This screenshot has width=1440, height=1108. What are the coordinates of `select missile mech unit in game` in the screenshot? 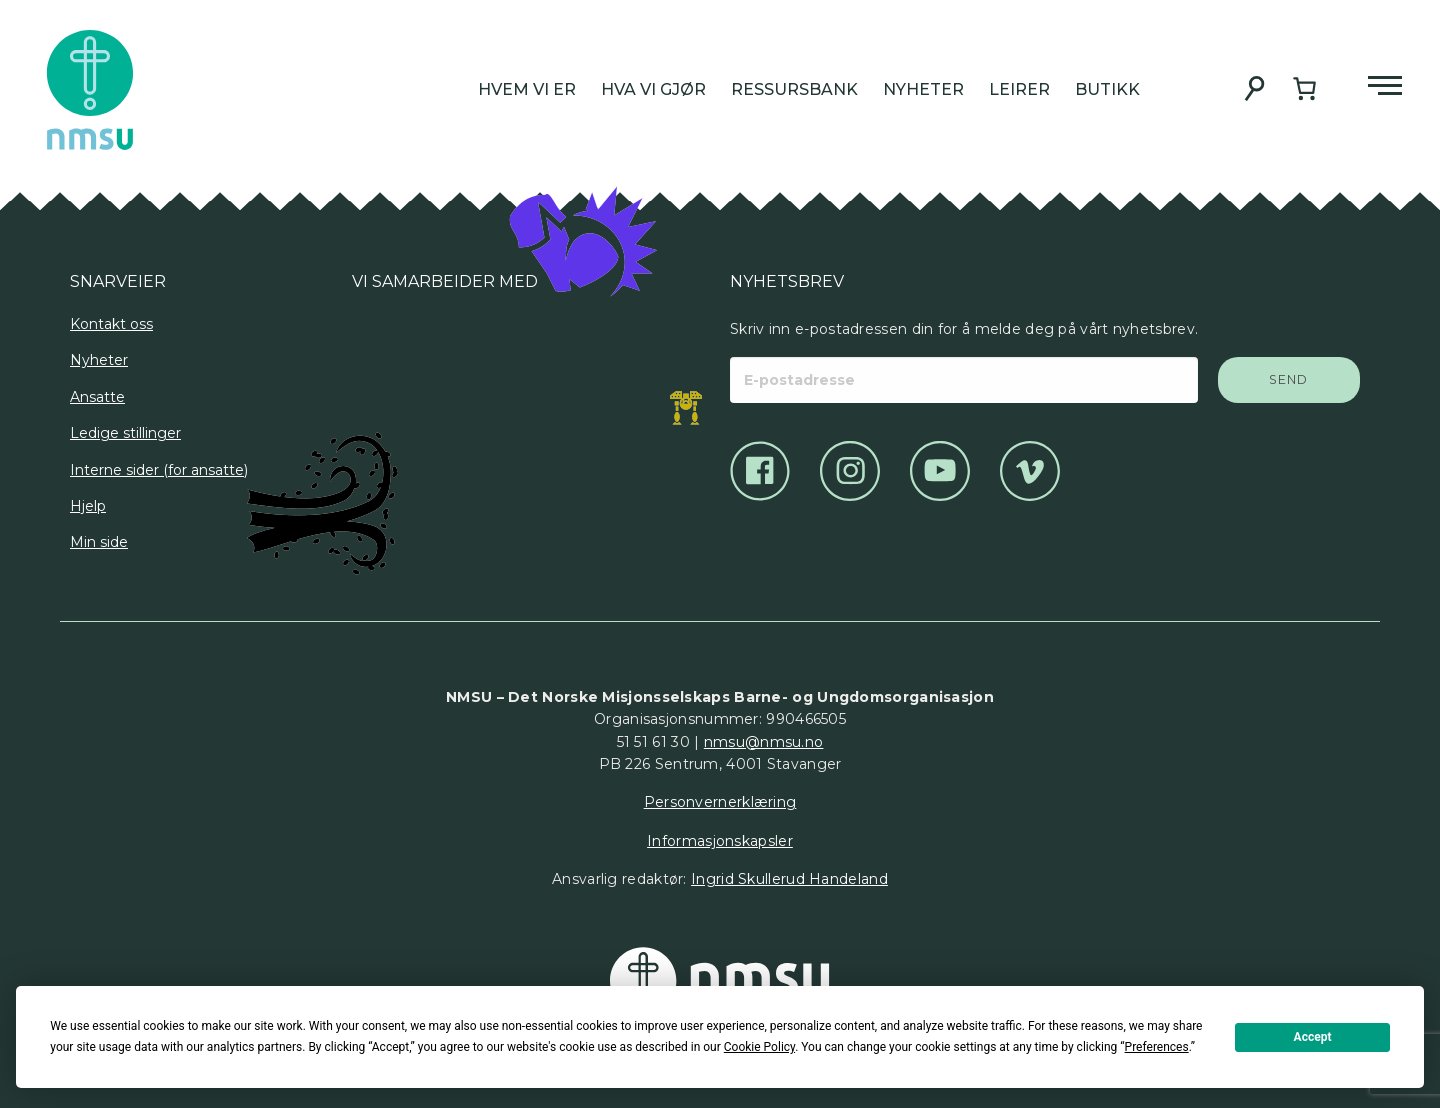 It's located at (686, 408).